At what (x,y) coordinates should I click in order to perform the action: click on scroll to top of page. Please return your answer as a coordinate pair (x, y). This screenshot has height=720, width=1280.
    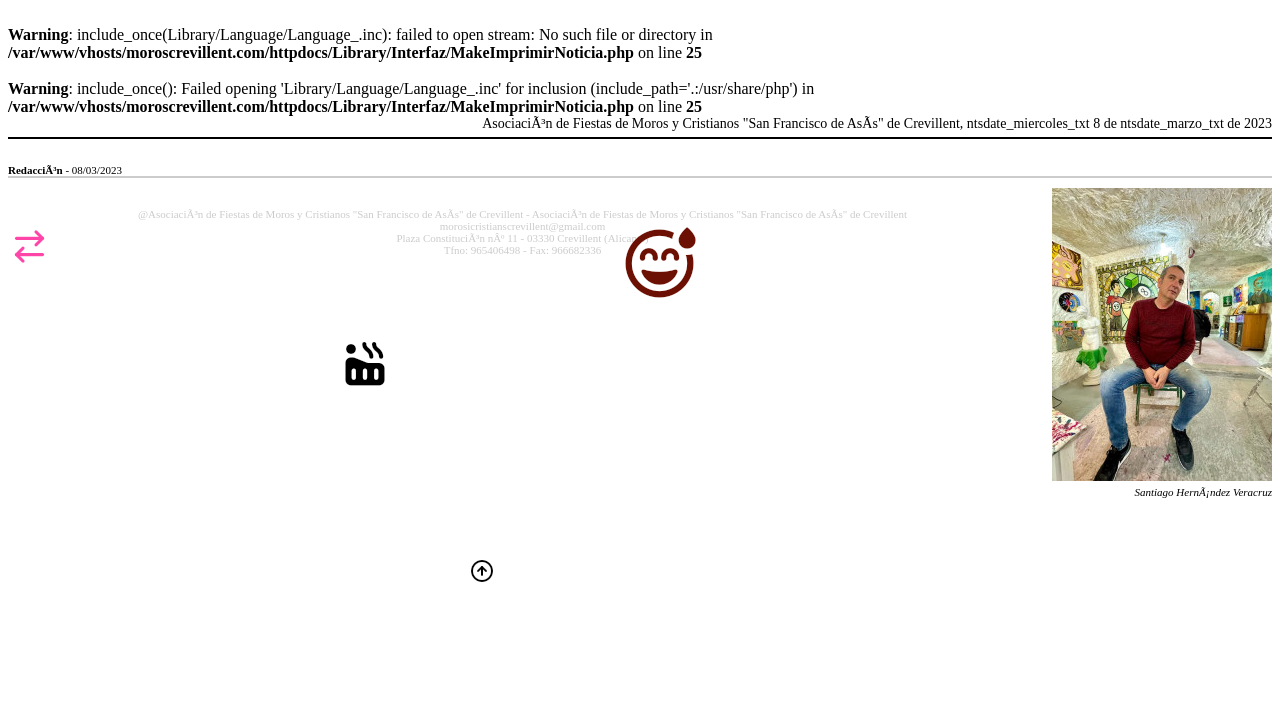
    Looking at the image, I should click on (482, 571).